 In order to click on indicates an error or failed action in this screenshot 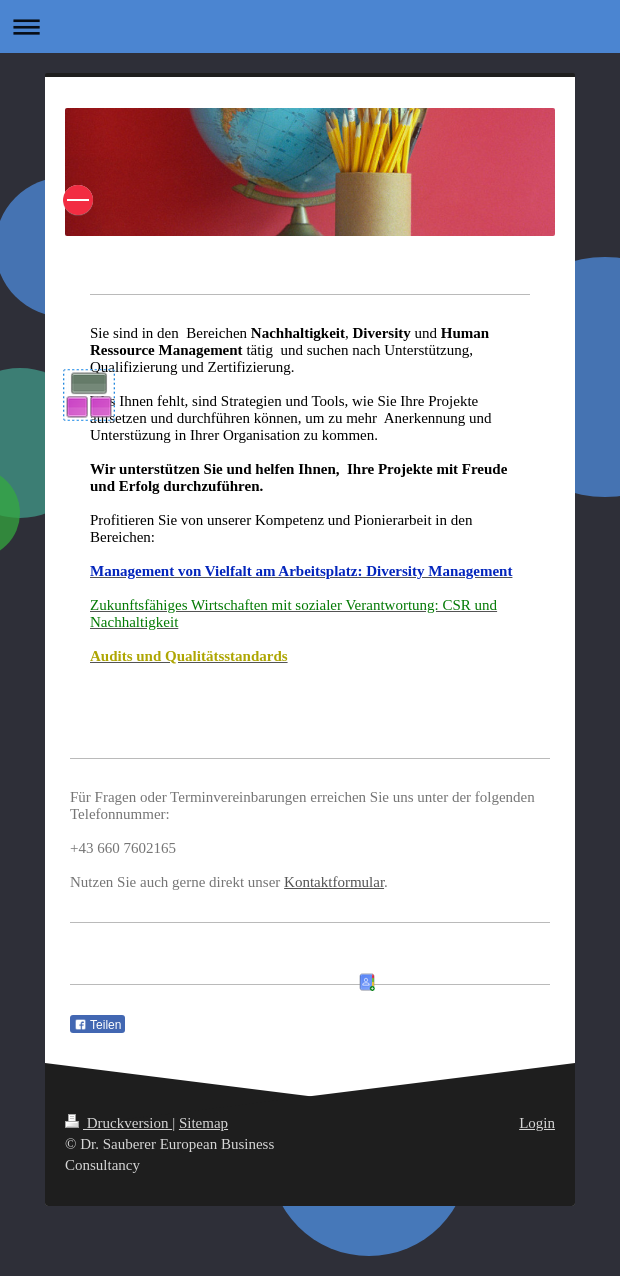, I will do `click(78, 200)`.